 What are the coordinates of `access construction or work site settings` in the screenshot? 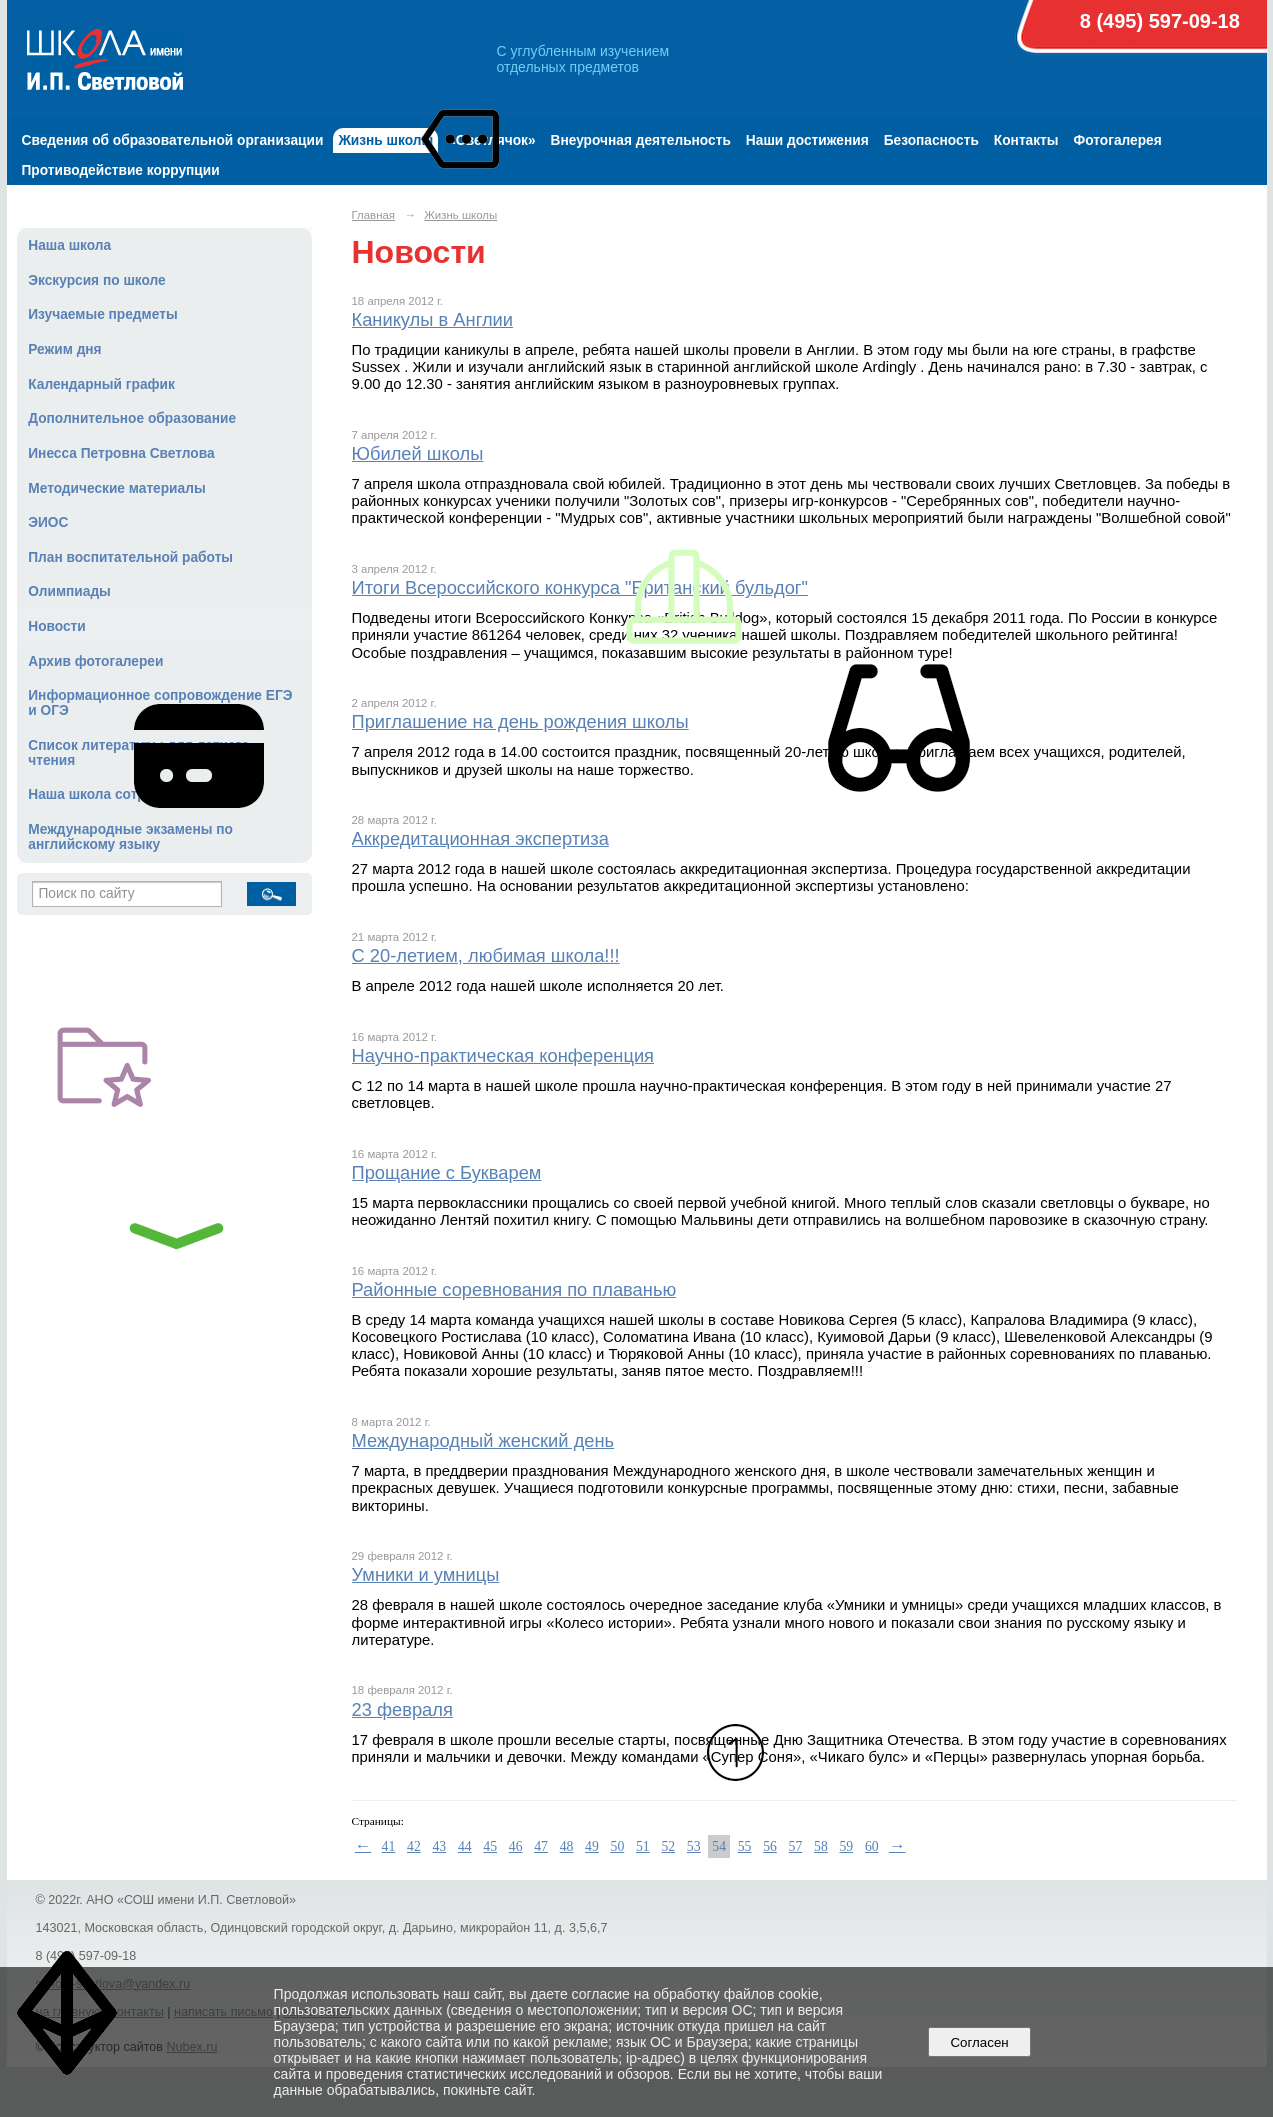 It's located at (684, 603).